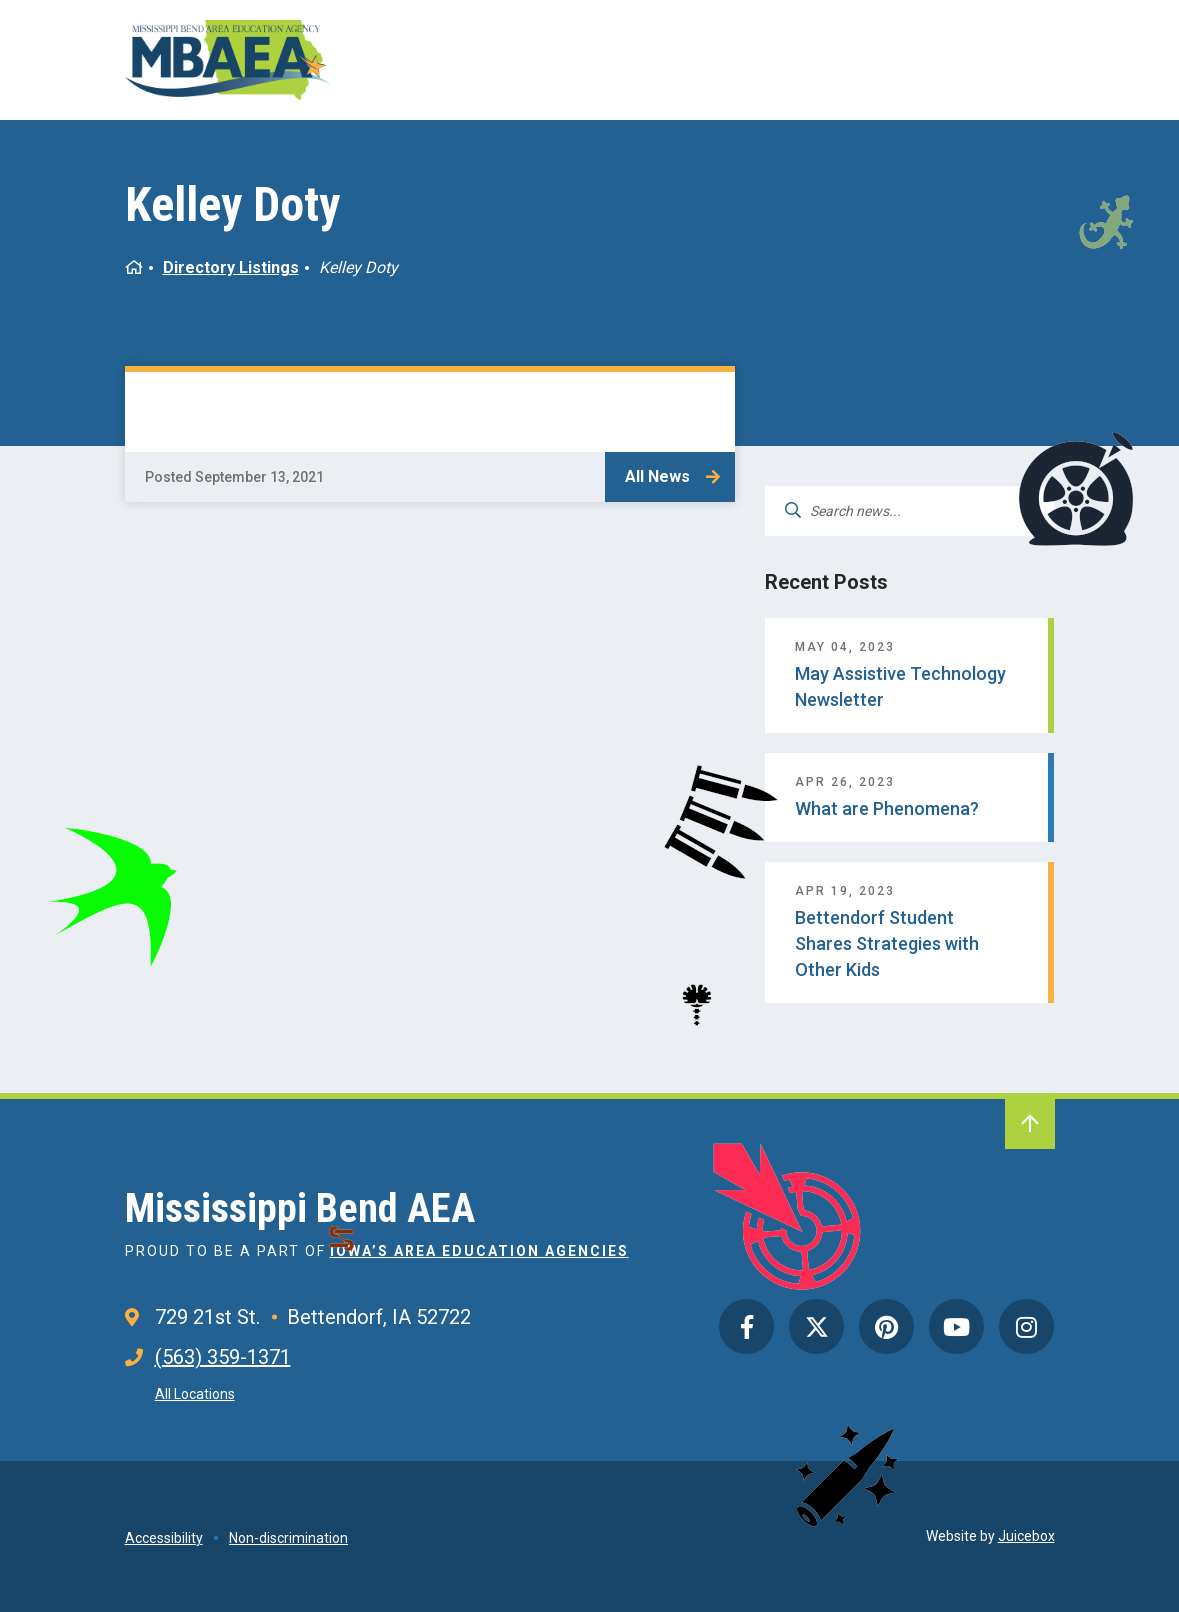  What do you see at coordinates (787, 1217) in the screenshot?
I see `aim or target an objective` at bounding box center [787, 1217].